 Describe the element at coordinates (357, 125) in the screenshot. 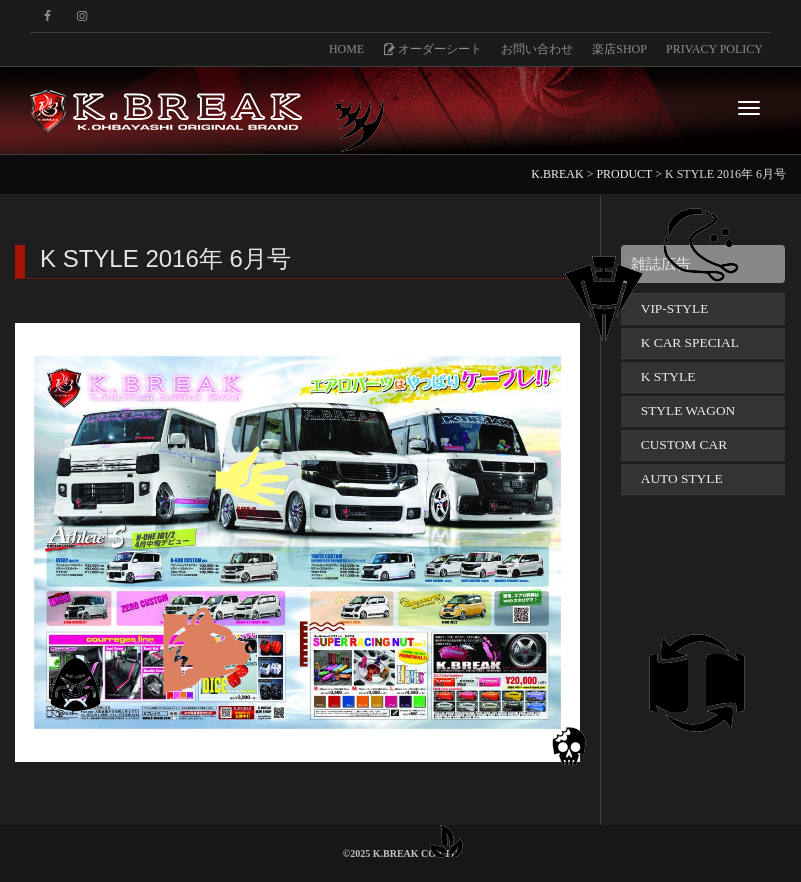

I see `indicates sound or audio waves emitting` at that location.